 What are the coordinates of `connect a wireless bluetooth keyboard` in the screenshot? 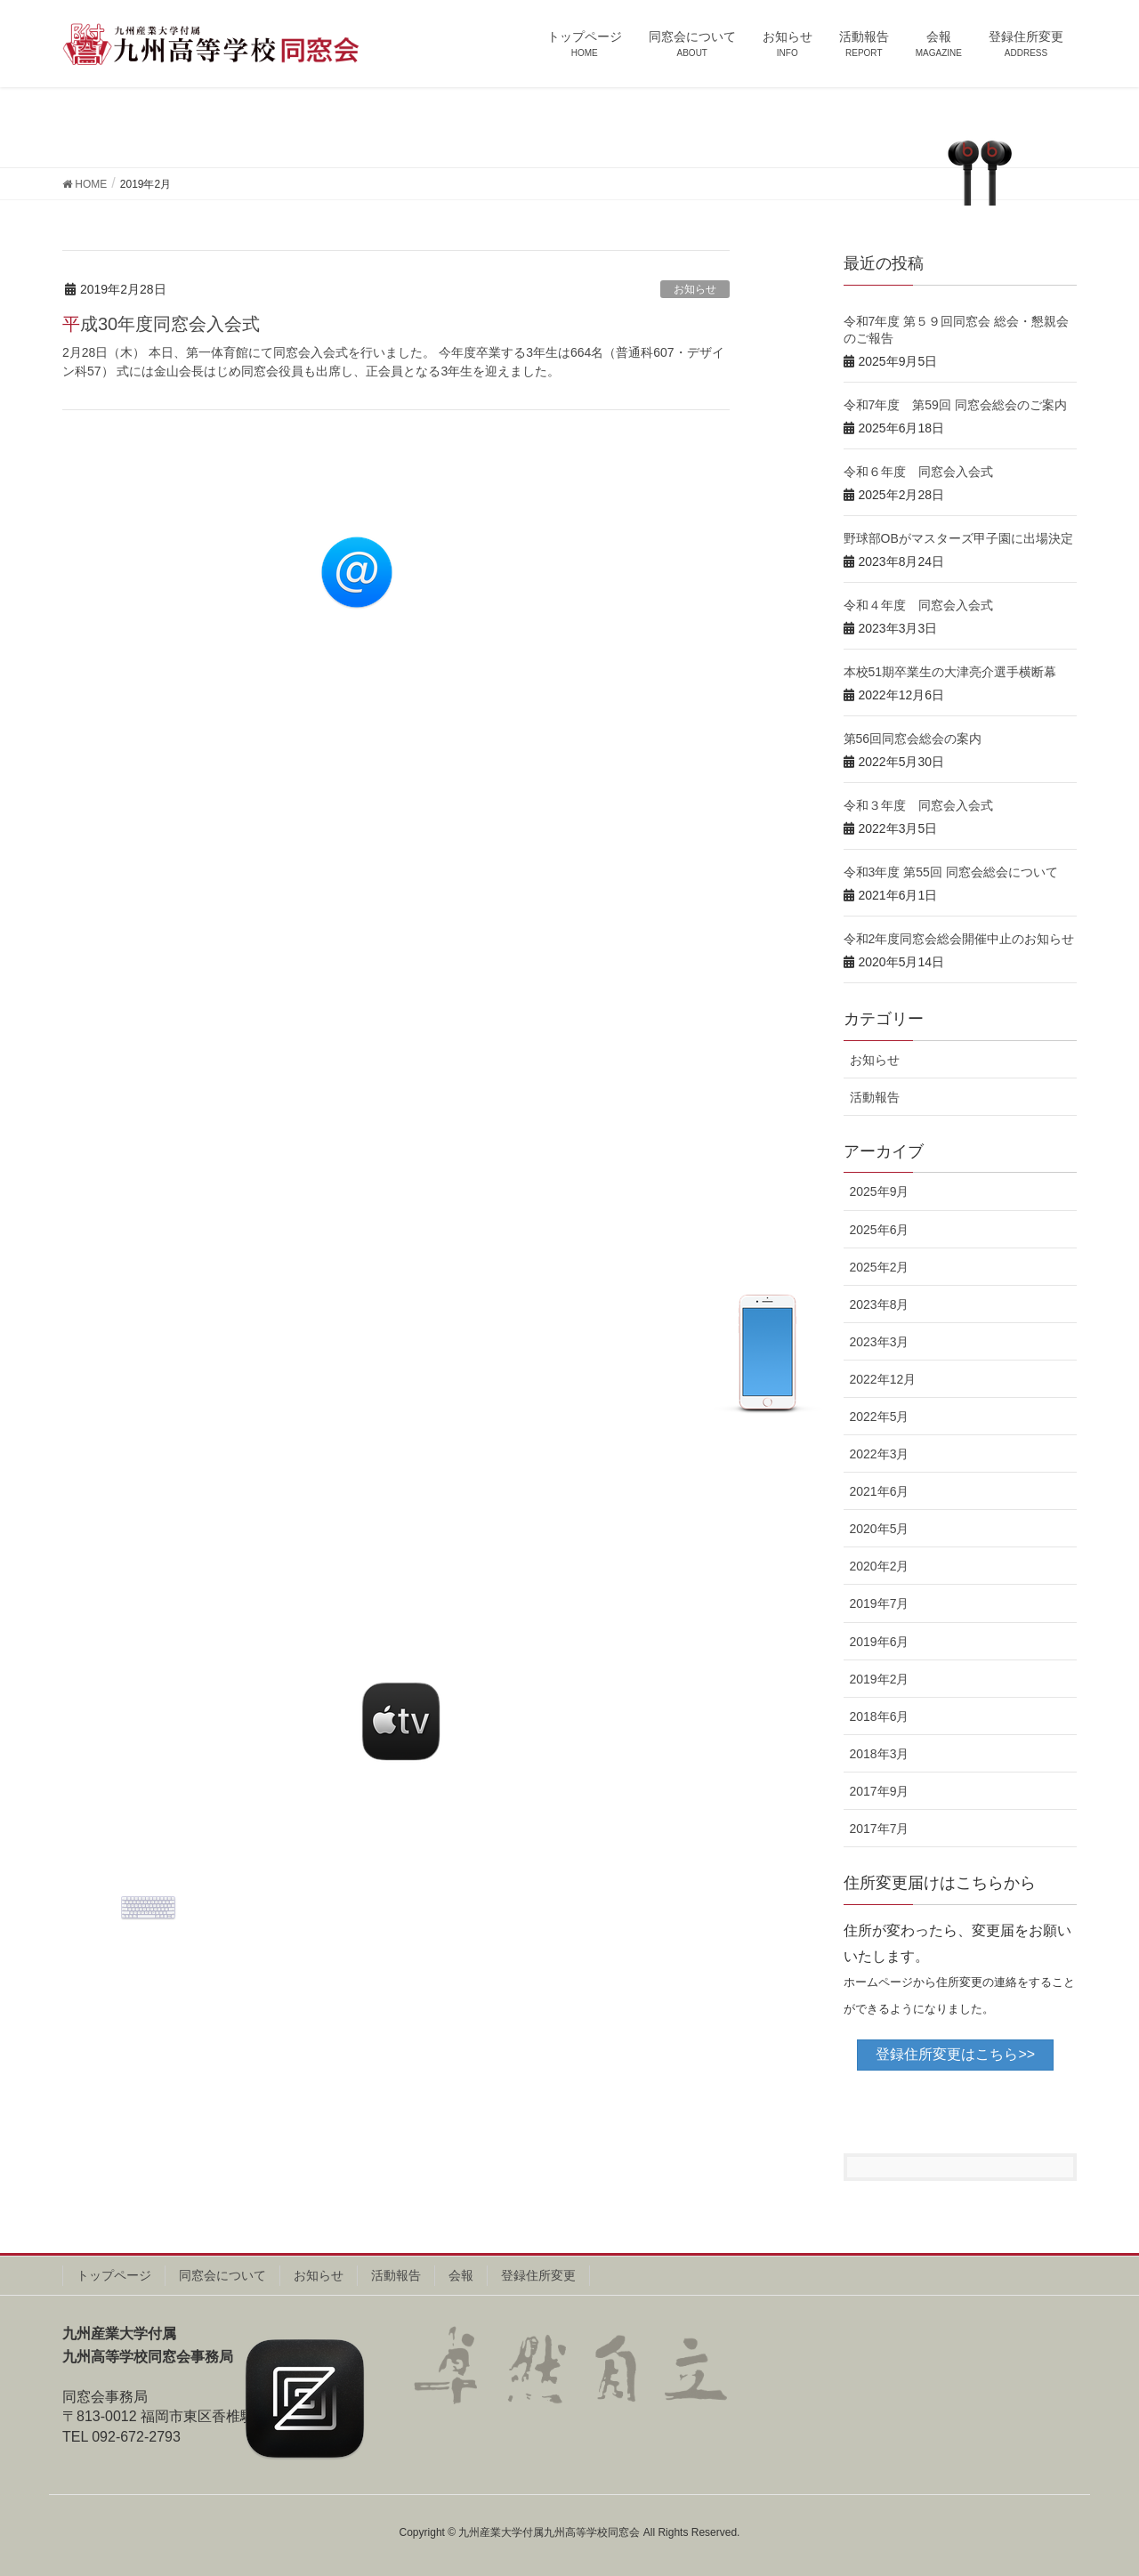 It's located at (148, 1907).